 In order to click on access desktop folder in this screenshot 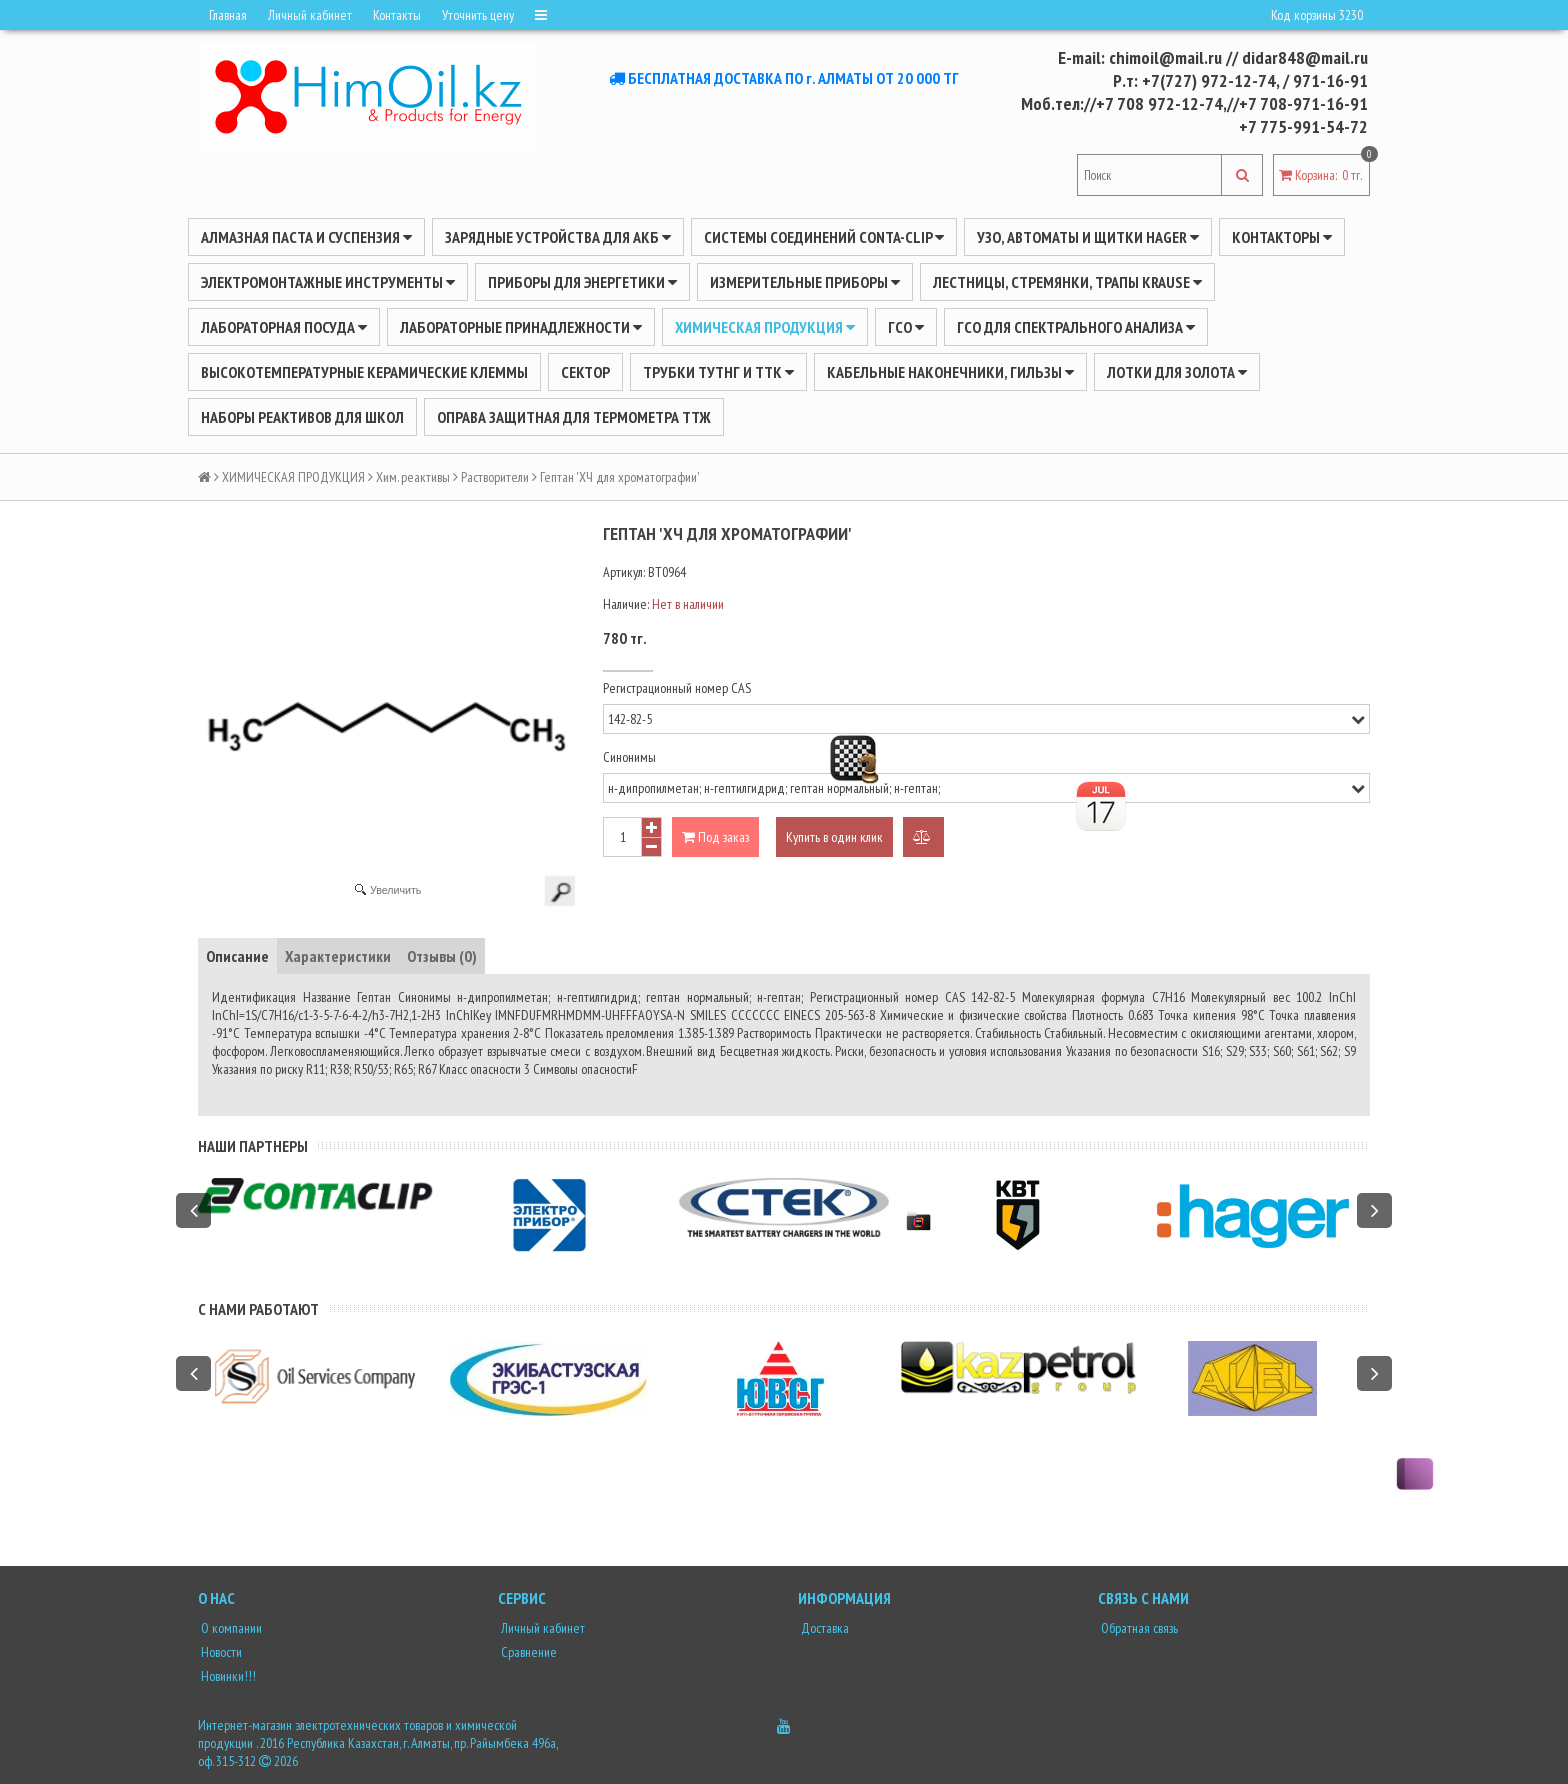, I will do `click(1415, 1473)`.